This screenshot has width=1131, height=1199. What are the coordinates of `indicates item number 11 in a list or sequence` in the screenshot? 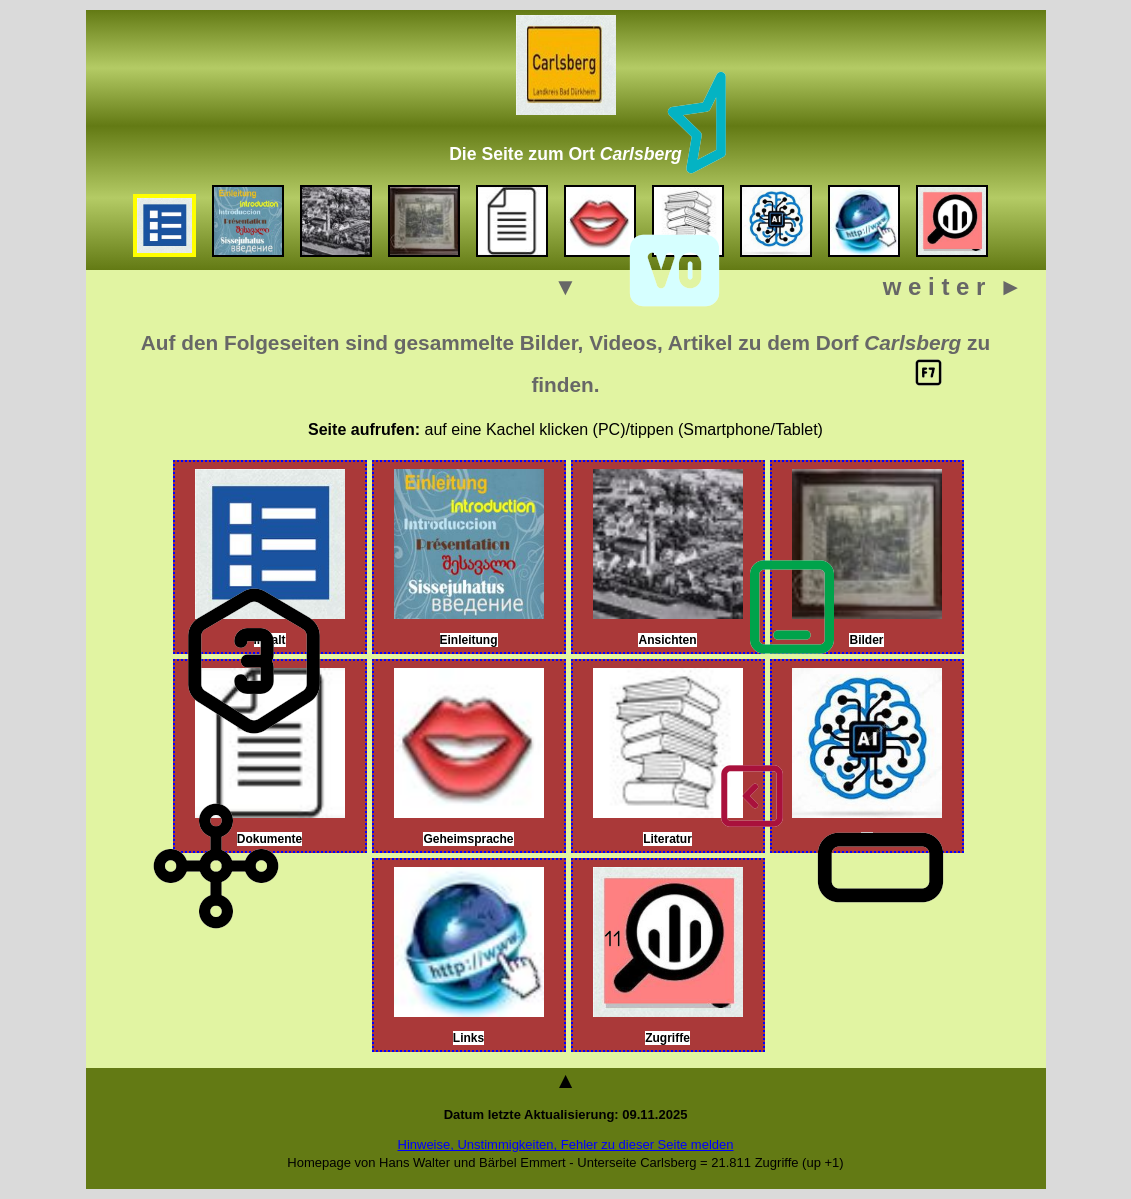 It's located at (613, 938).